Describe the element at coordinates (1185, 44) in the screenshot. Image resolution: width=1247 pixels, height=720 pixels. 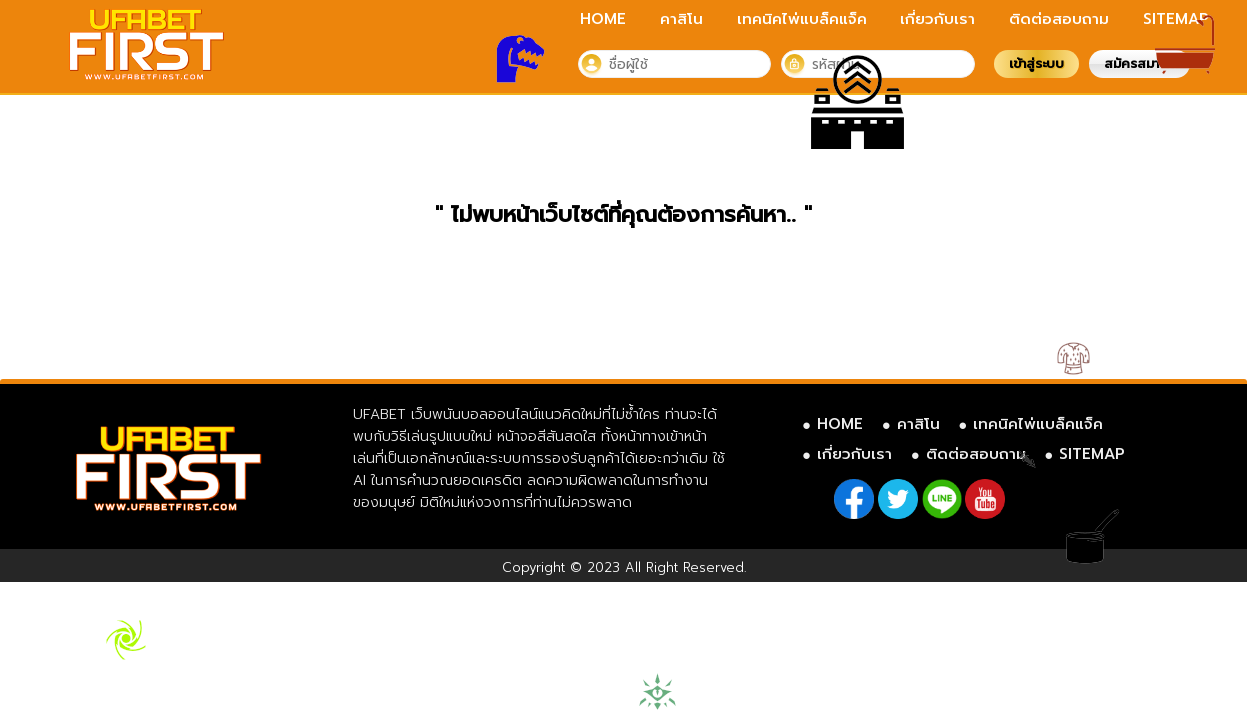
I see `indicates bathroom or bathing facilities` at that location.